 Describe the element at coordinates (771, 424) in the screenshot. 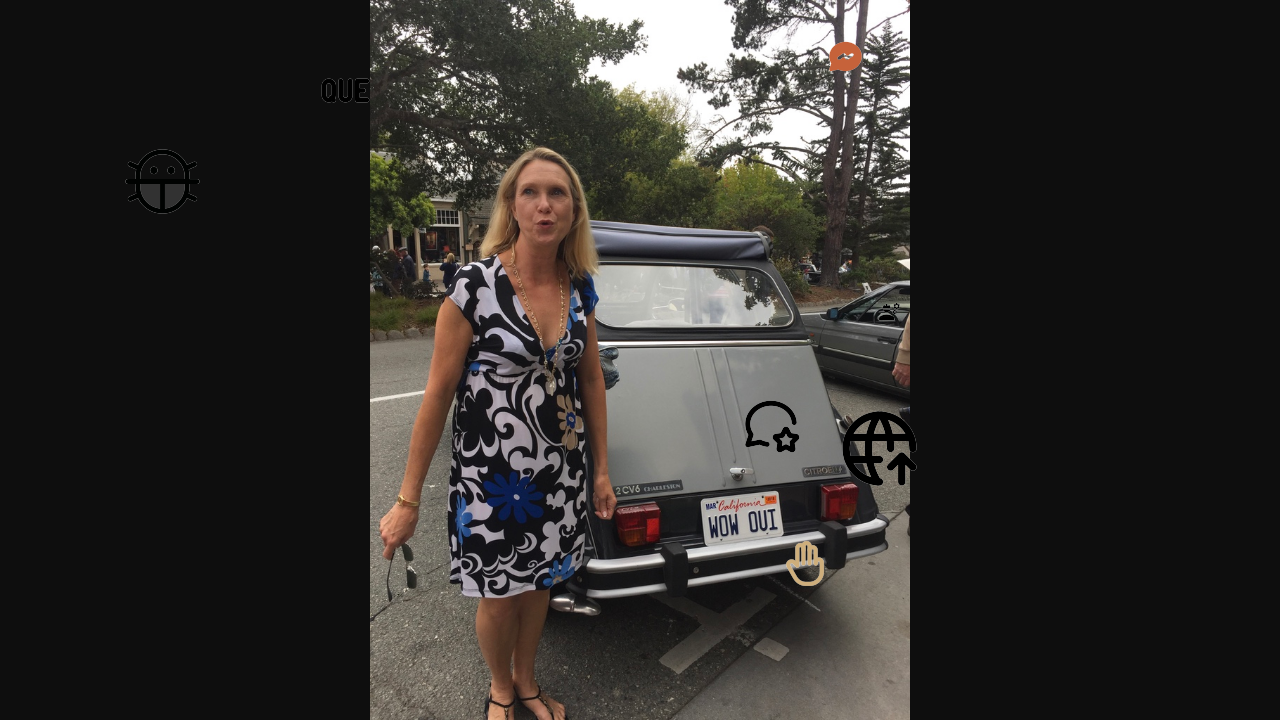

I see `mark a conversation as favorite` at that location.